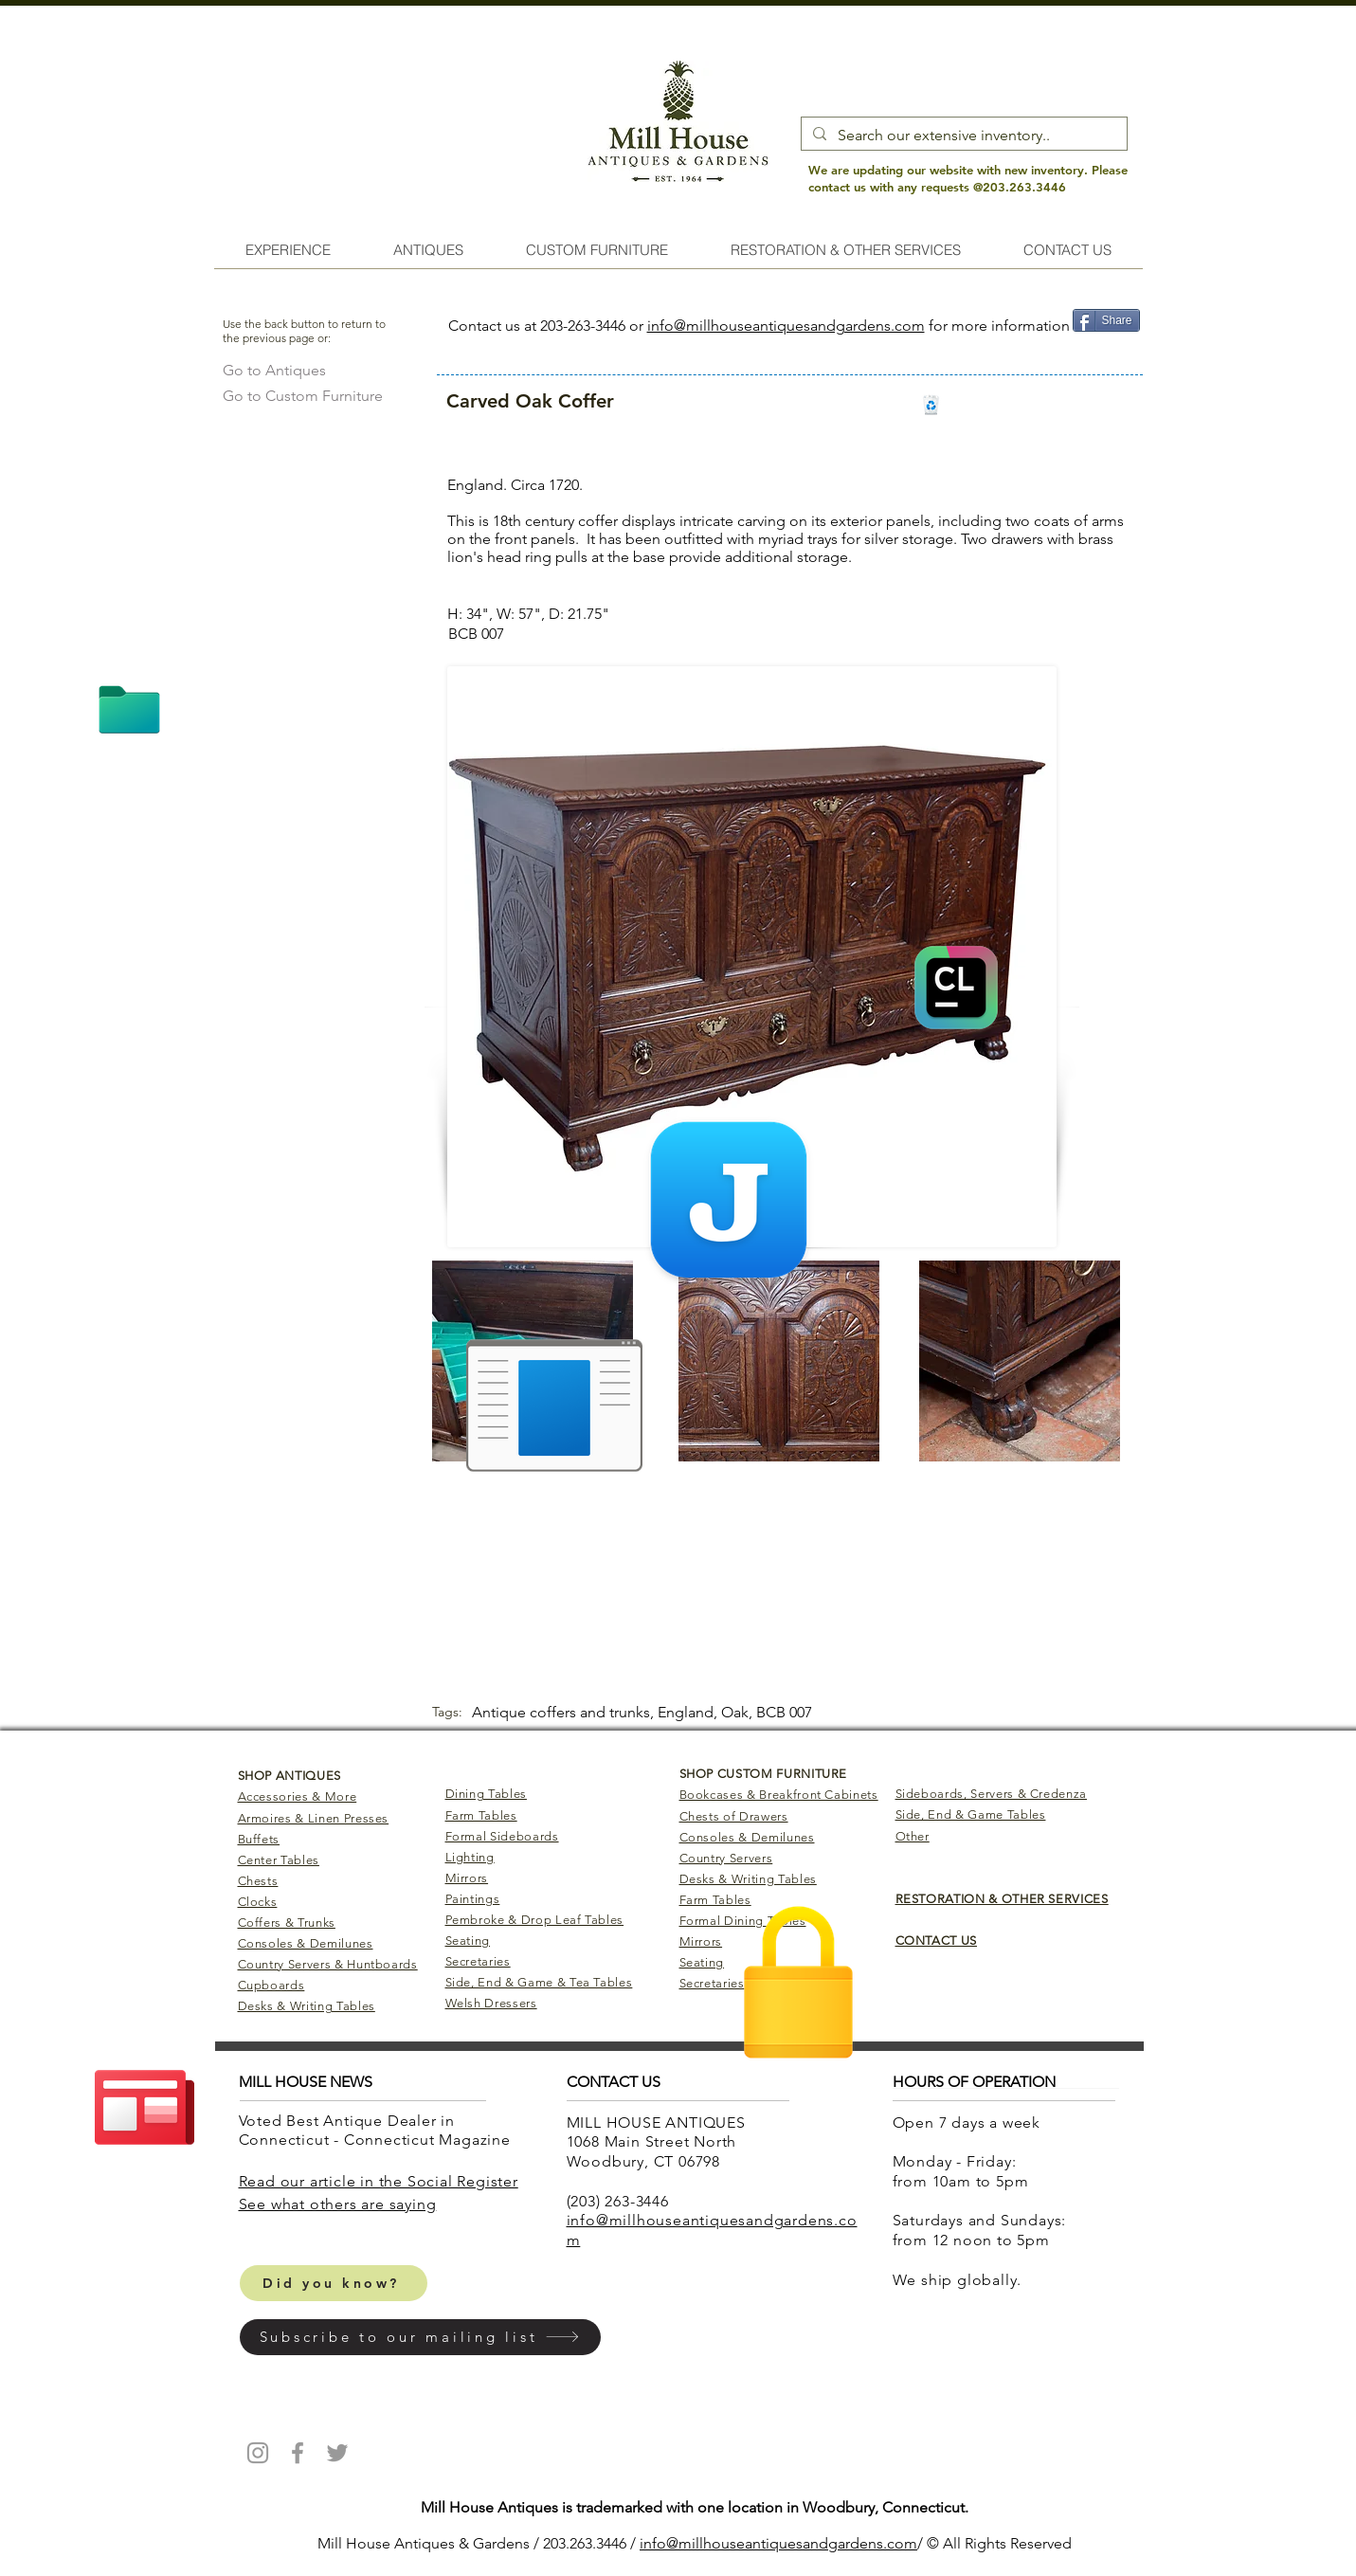 Image resolution: width=1356 pixels, height=2576 pixels. I want to click on open the green folder, so click(129, 711).